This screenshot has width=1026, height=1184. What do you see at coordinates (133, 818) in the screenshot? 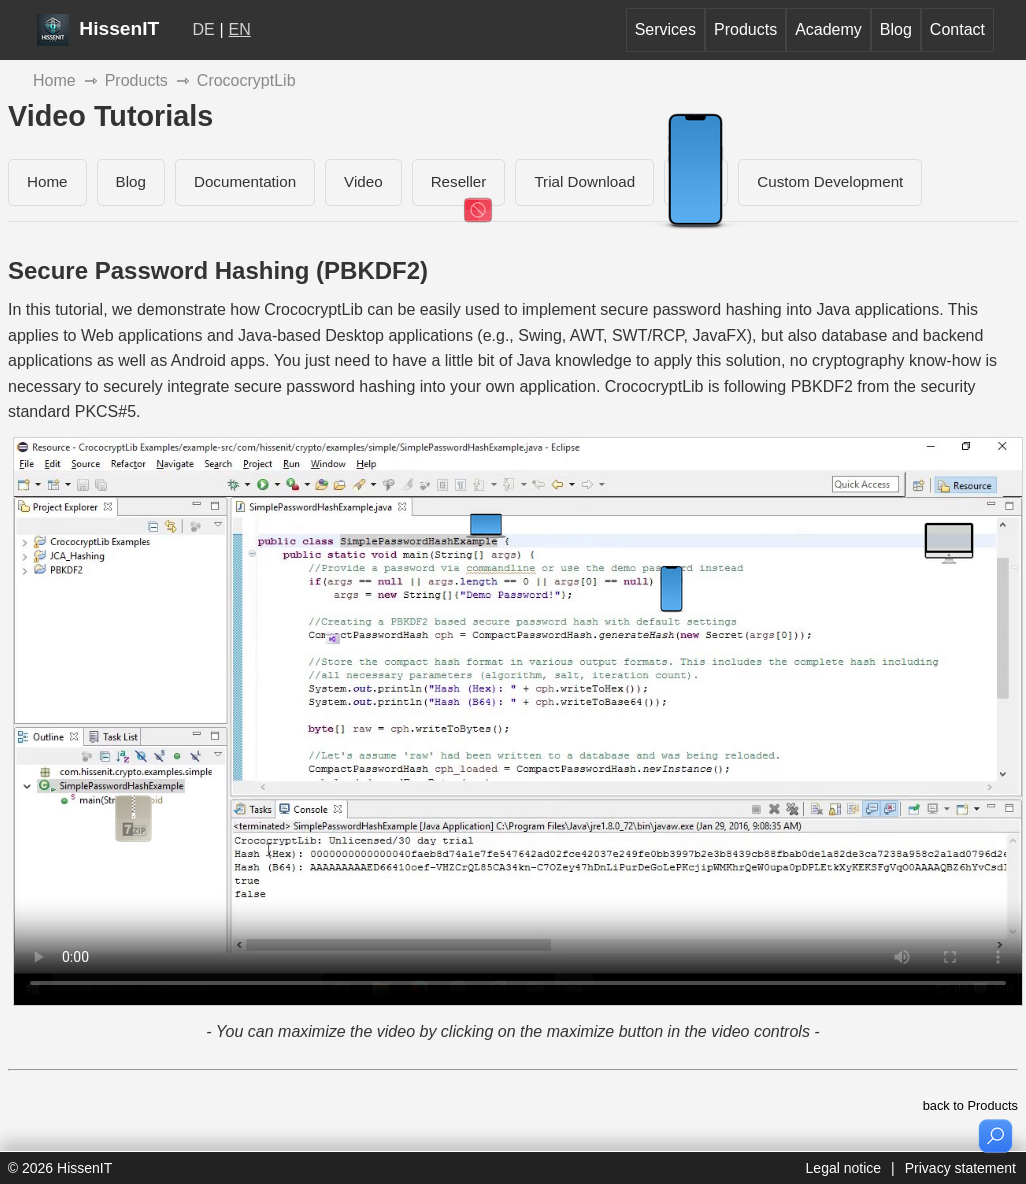
I see `a 7-zip compressed archive file` at bounding box center [133, 818].